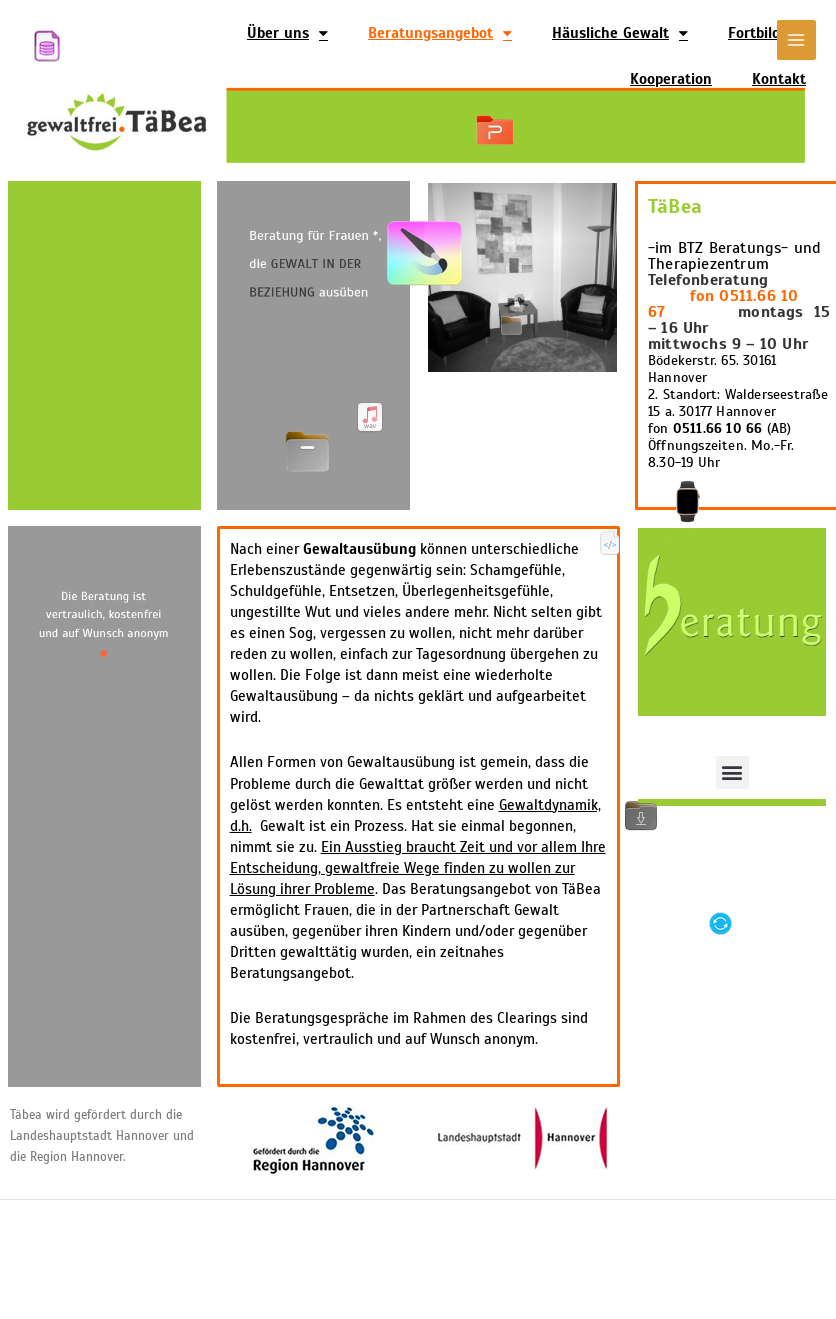 The image size is (836, 1319). What do you see at coordinates (370, 417) in the screenshot?
I see `a wav audio file` at bounding box center [370, 417].